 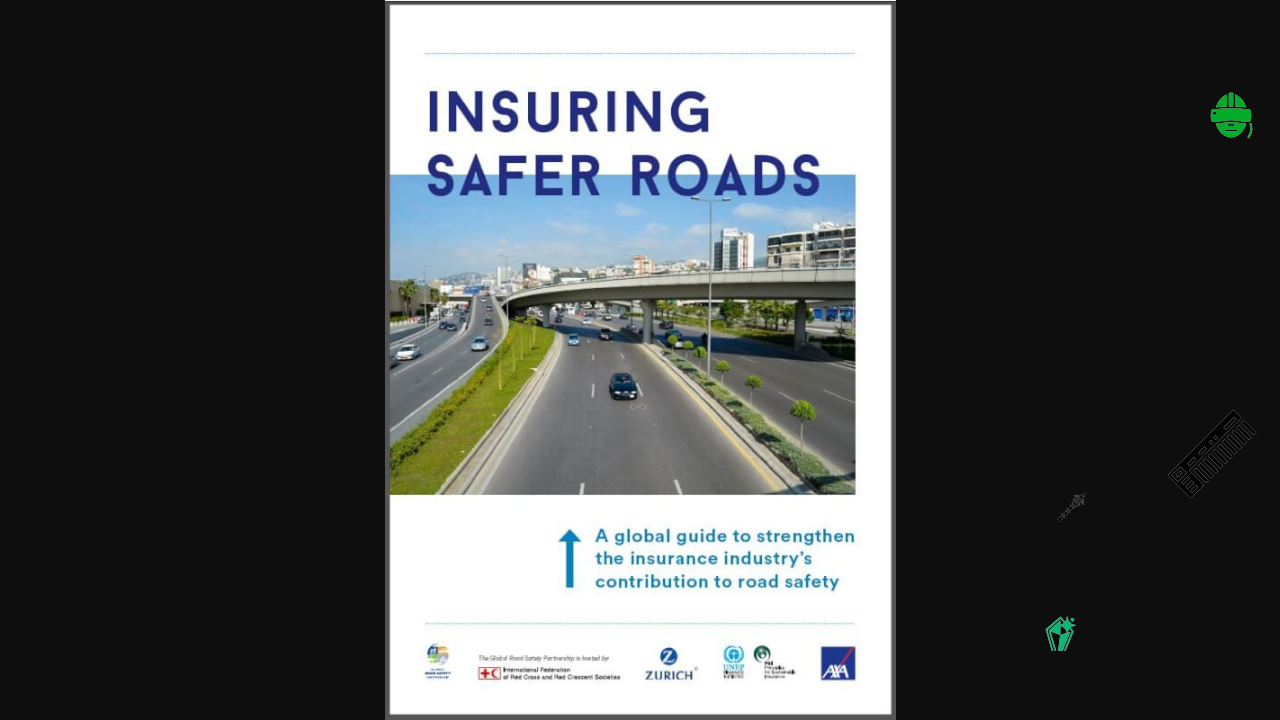 What do you see at coordinates (1071, 507) in the screenshot?
I see `select flanged mace as equipped weapon` at bounding box center [1071, 507].